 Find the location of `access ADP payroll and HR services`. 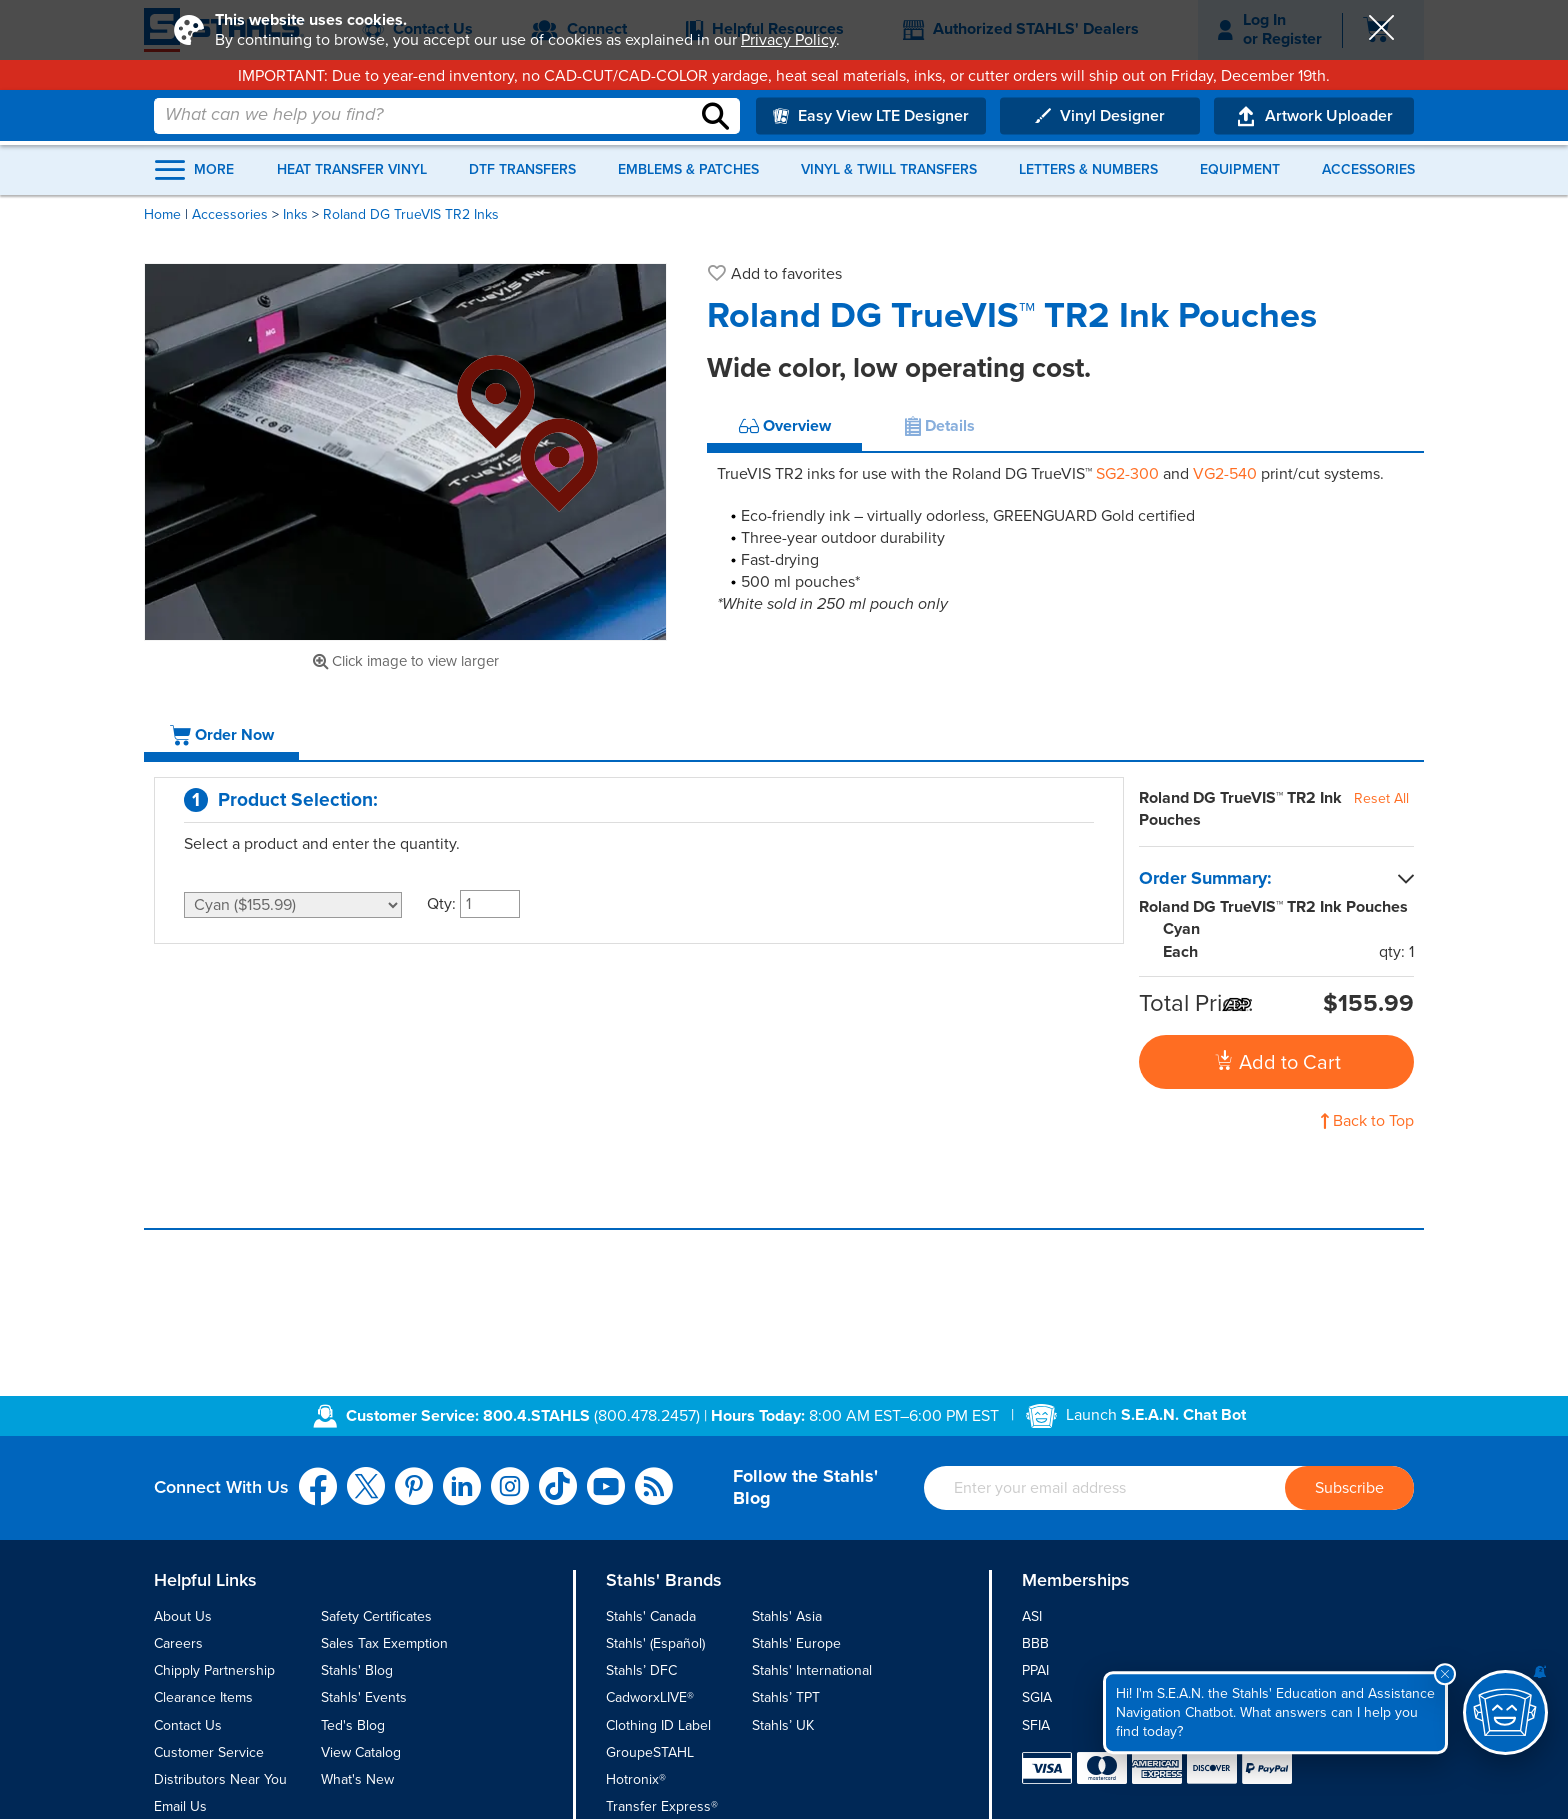

access ADP payroll and HR services is located at coordinates (1236, 1004).